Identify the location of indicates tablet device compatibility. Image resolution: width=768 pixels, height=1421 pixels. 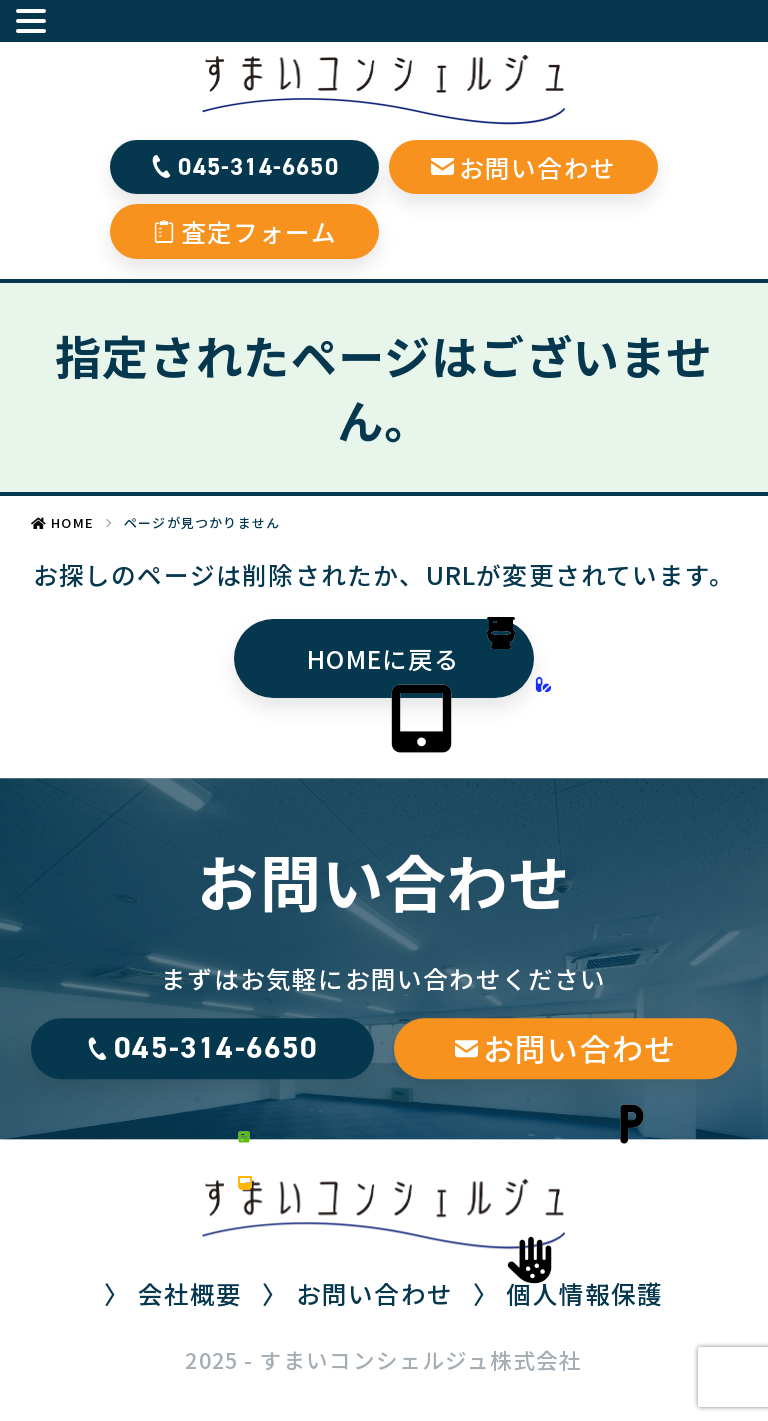
(421, 718).